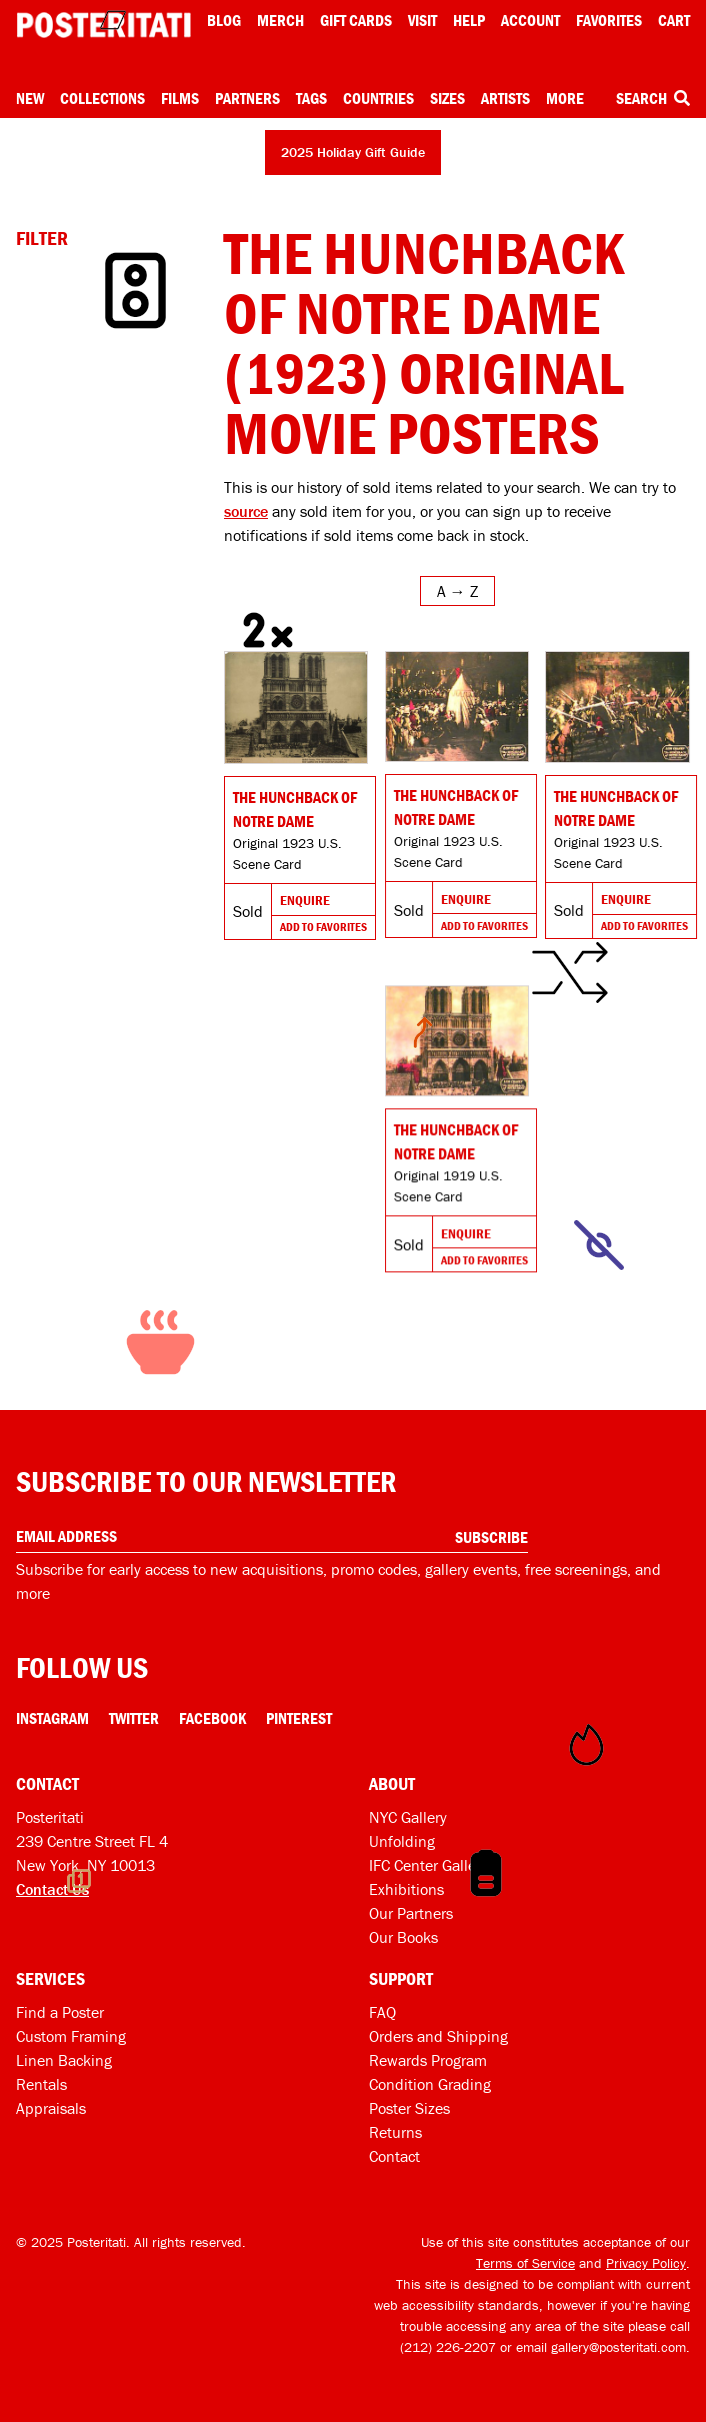 This screenshot has width=706, height=2422. I want to click on adjust audio or speaker settings, so click(135, 290).